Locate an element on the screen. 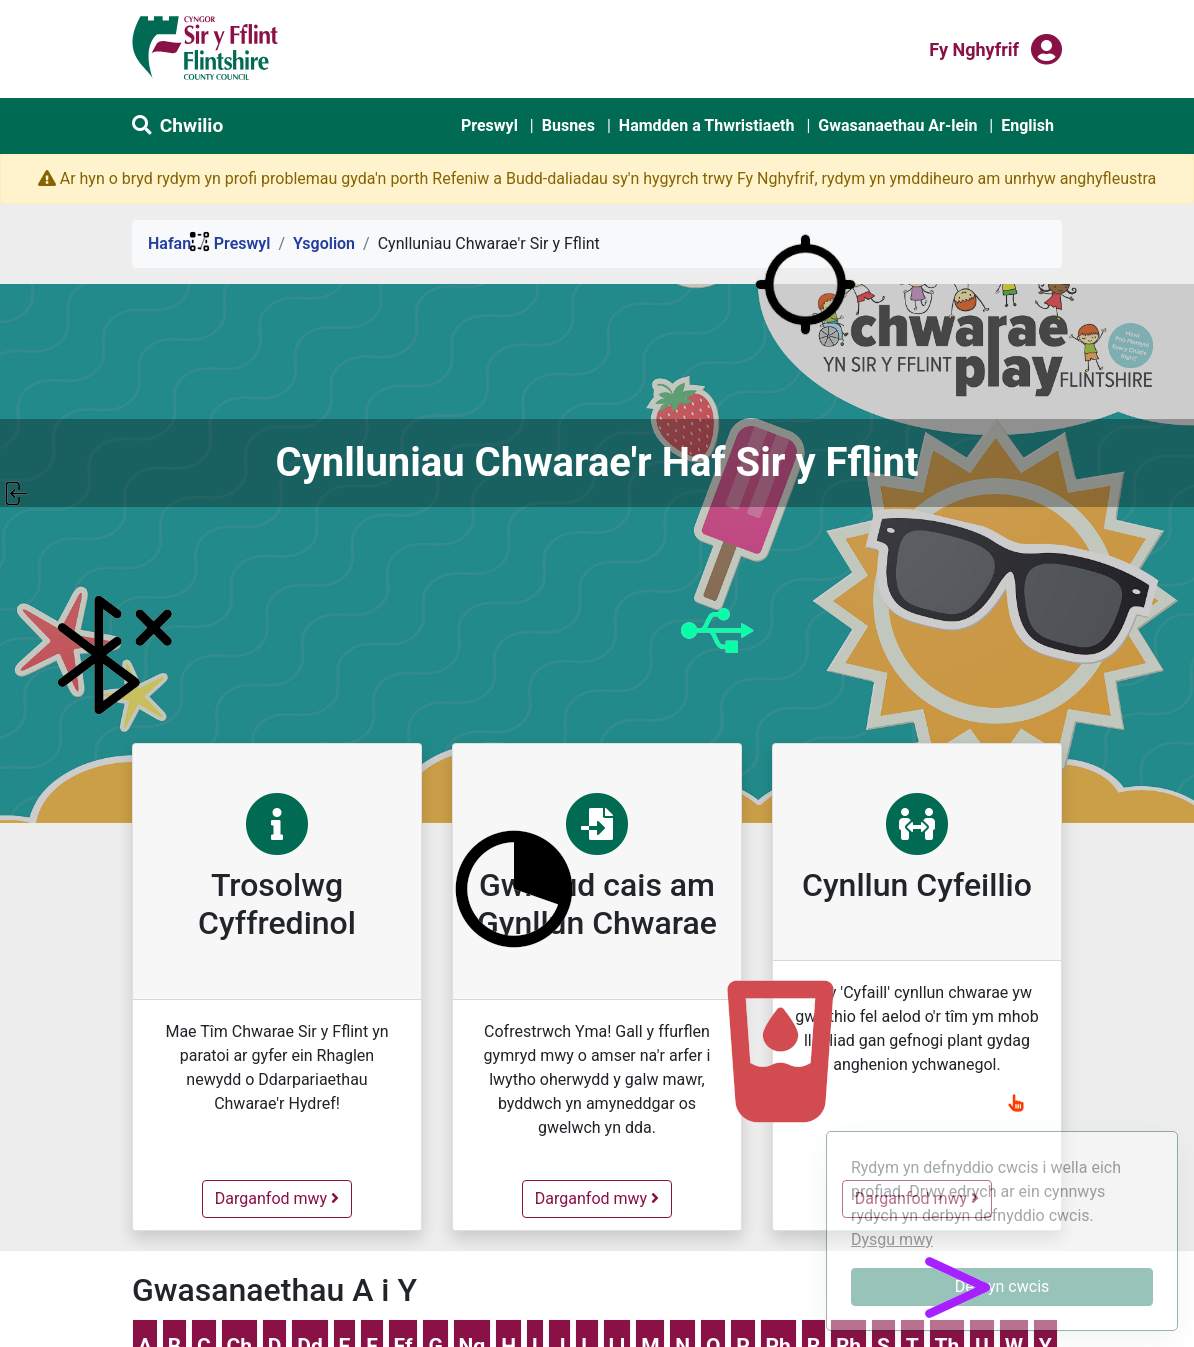 Image resolution: width=1194 pixels, height=1347 pixels. track water intake or hydration is located at coordinates (780, 1051).